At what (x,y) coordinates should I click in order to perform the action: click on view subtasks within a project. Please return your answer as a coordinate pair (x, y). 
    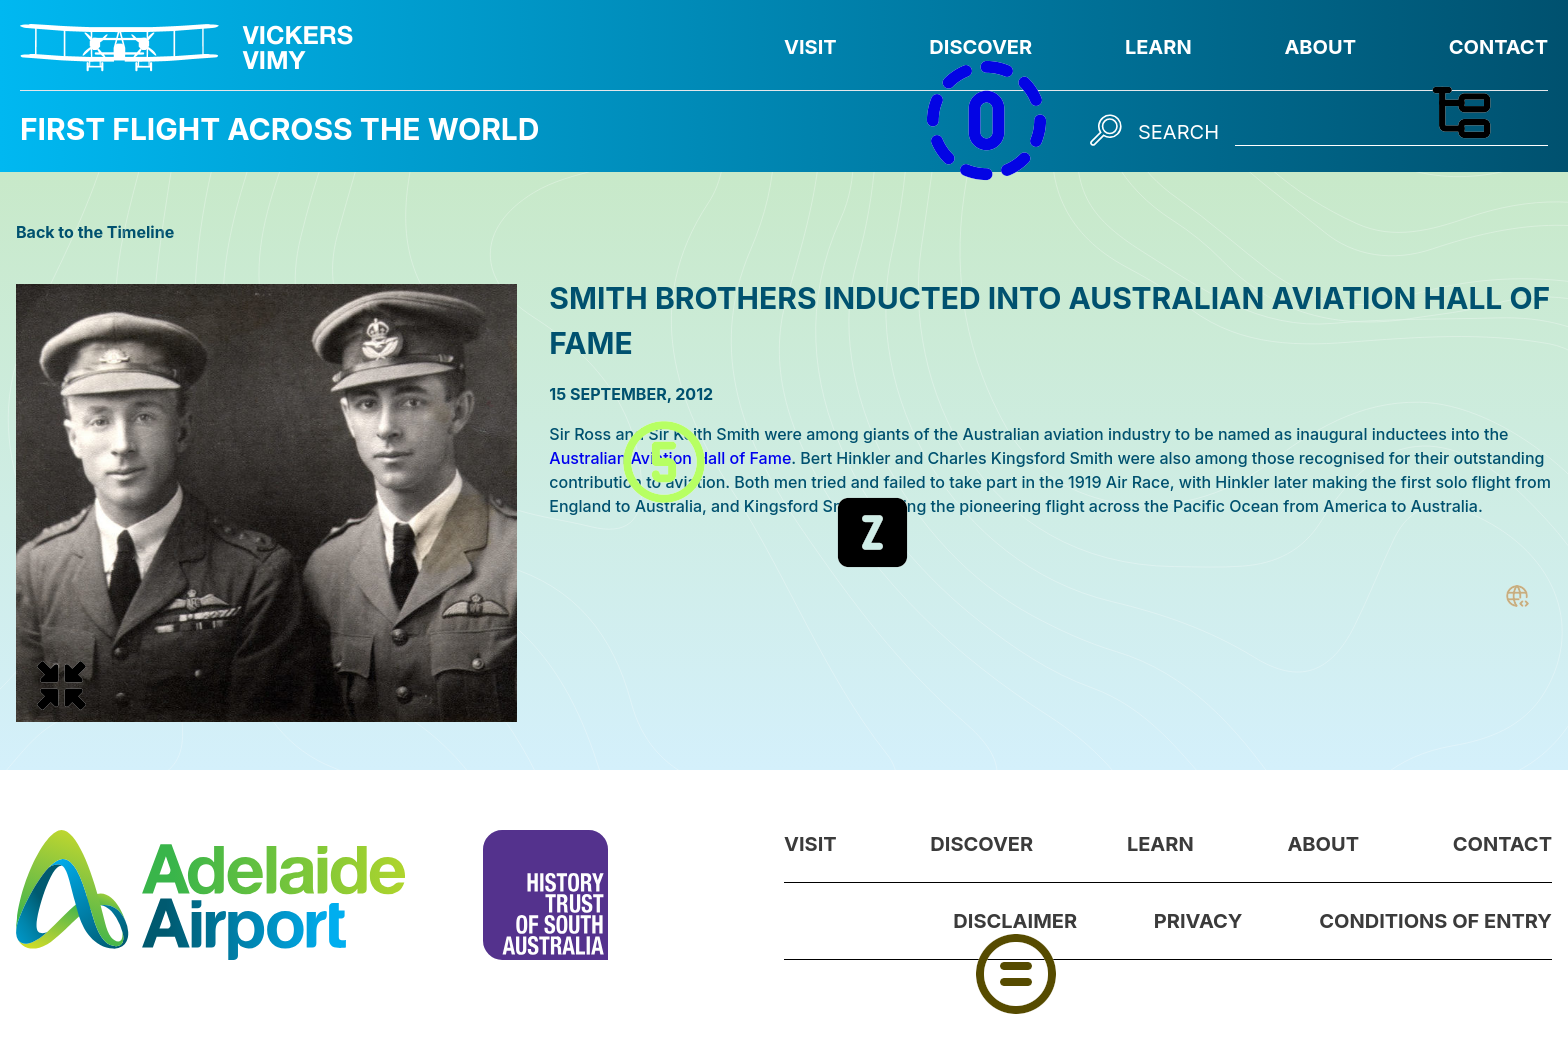
    Looking at the image, I should click on (1461, 112).